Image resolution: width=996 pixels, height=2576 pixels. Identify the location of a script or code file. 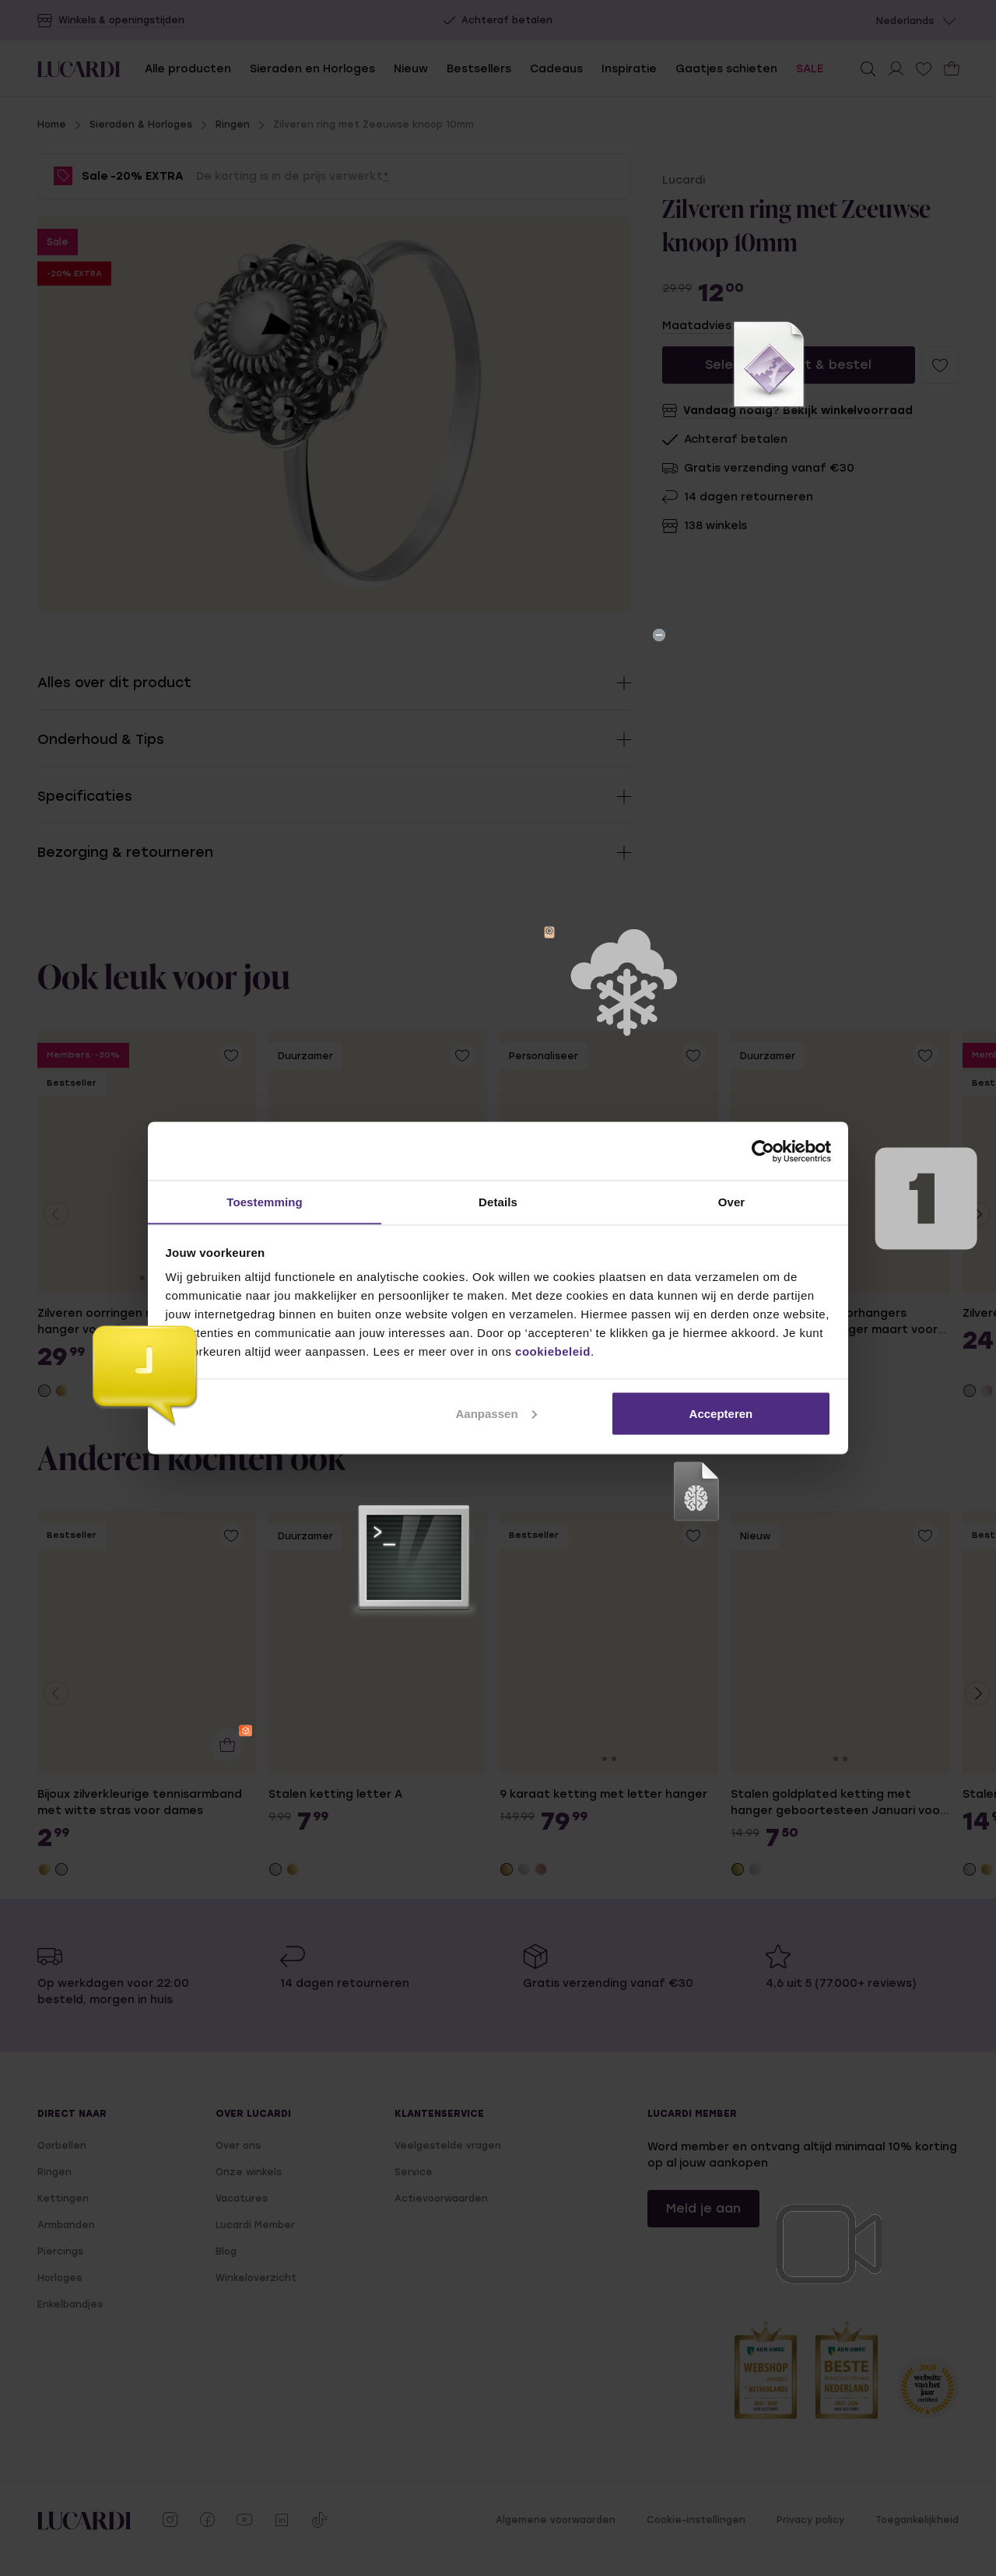
(770, 364).